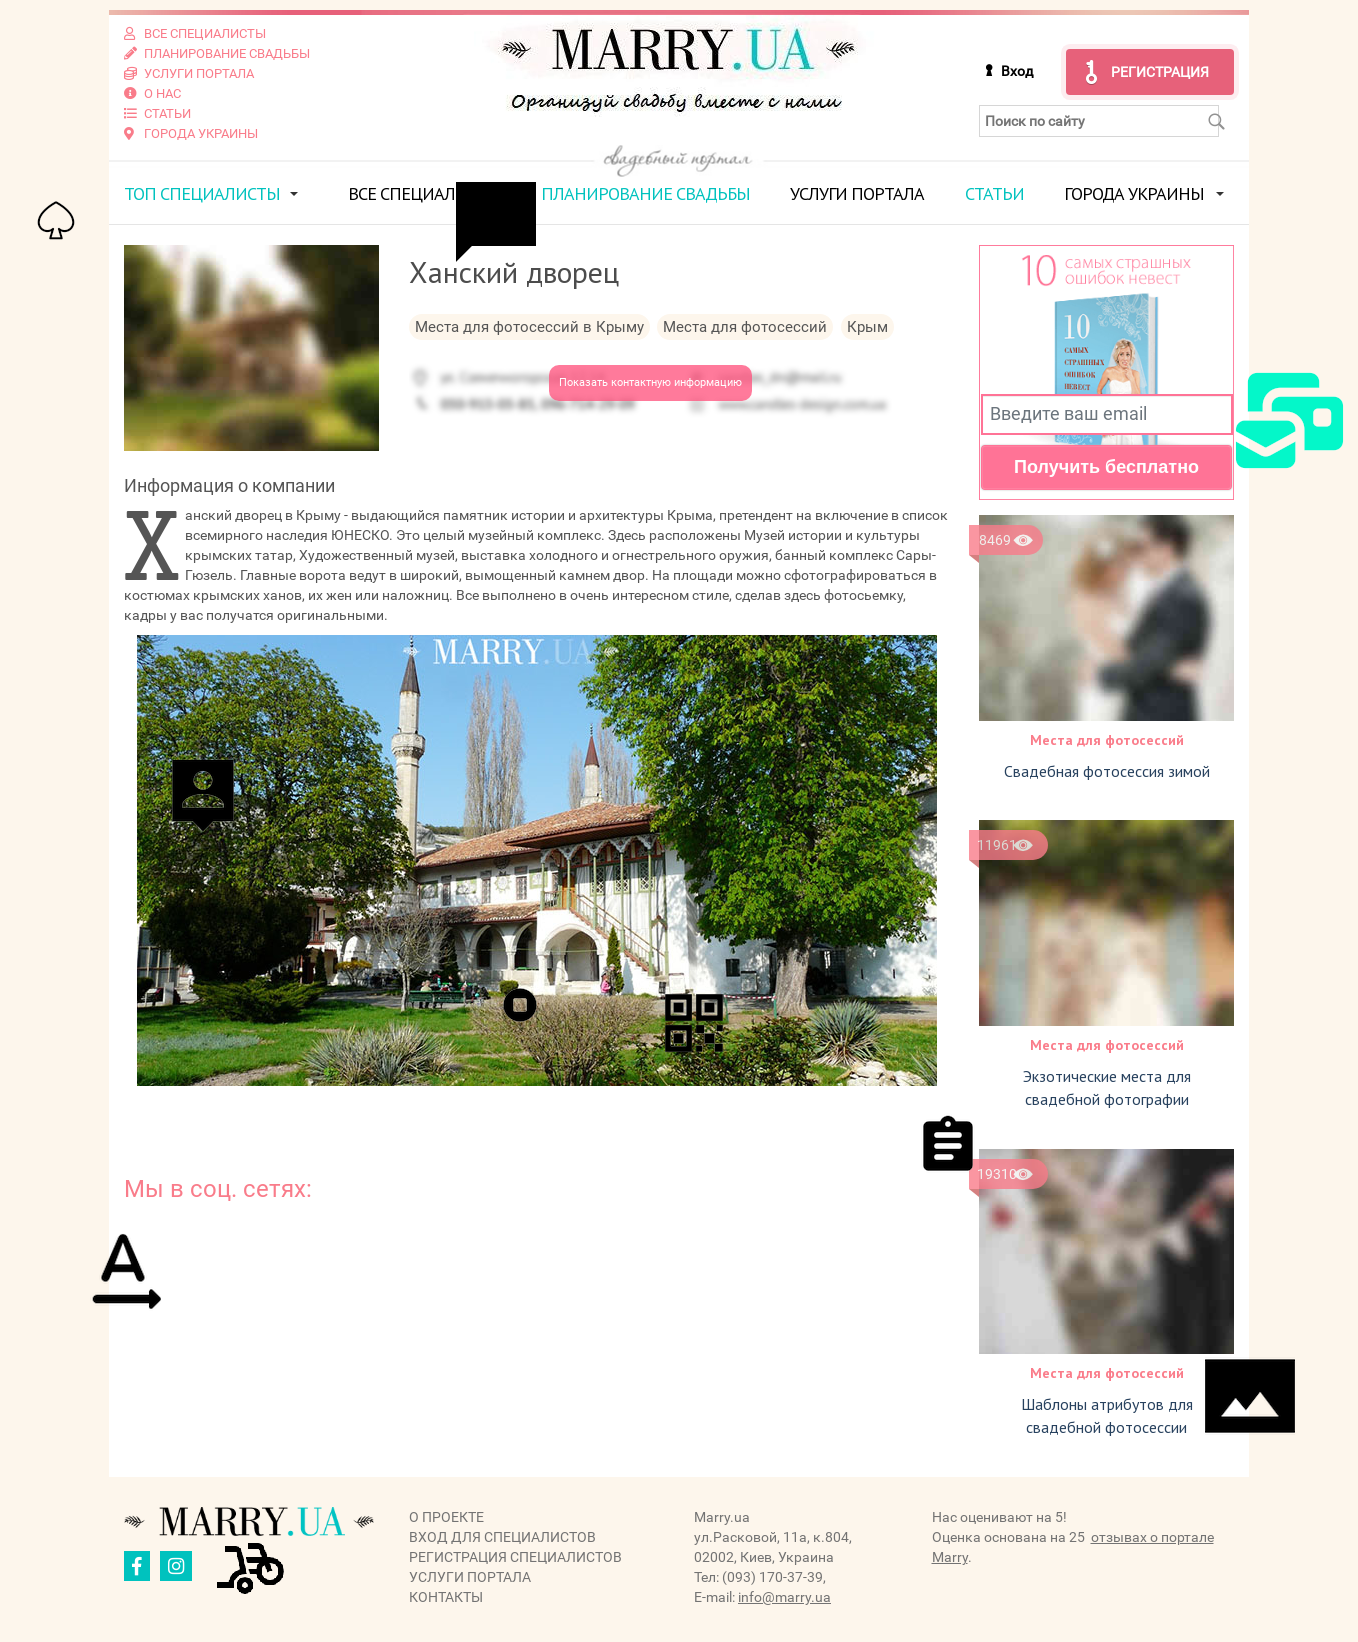  What do you see at coordinates (1289, 420) in the screenshot?
I see `access bulk mail or mass messaging` at bounding box center [1289, 420].